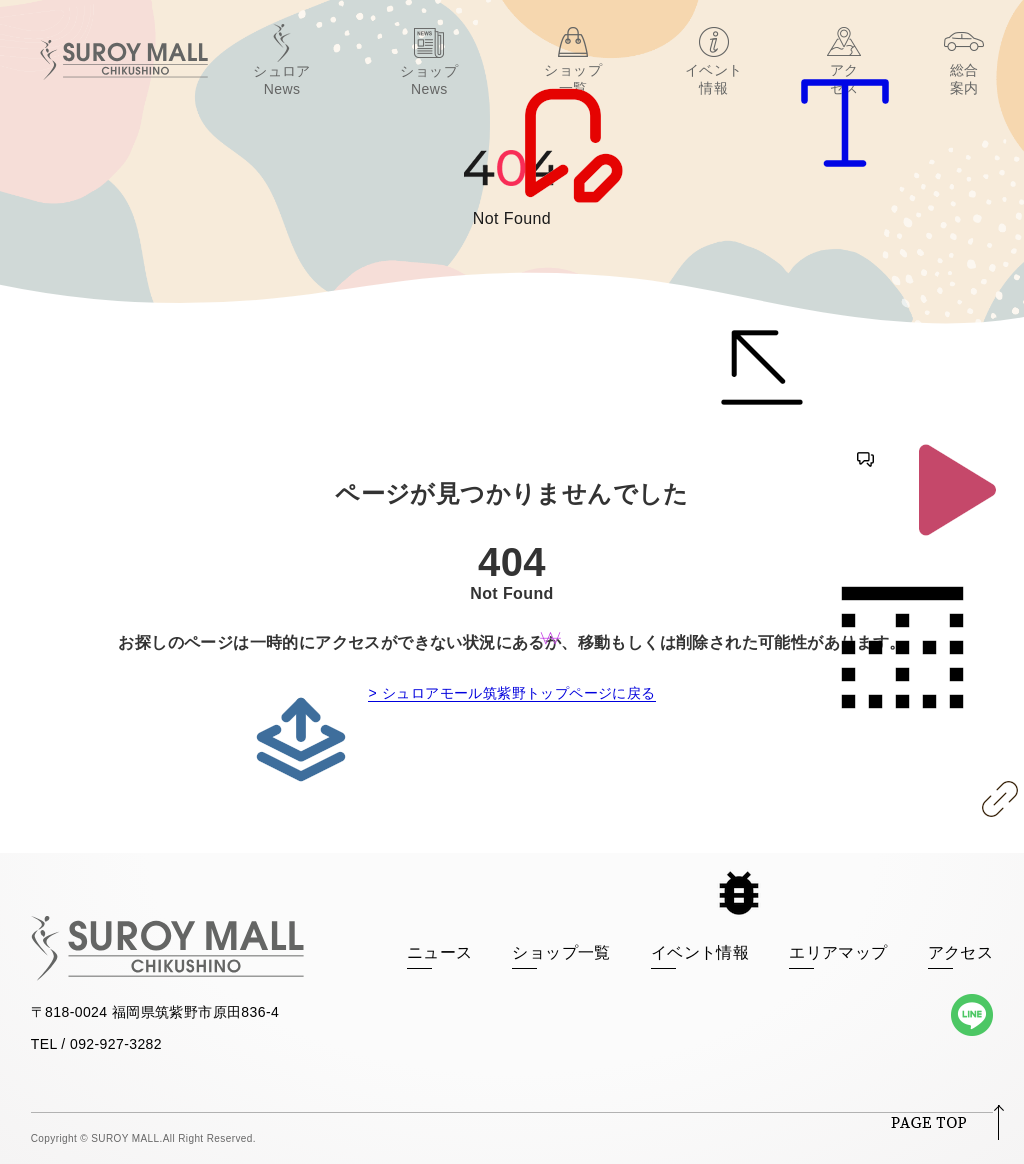 The image size is (1024, 1164). I want to click on start or resume media playback, so click(947, 490).